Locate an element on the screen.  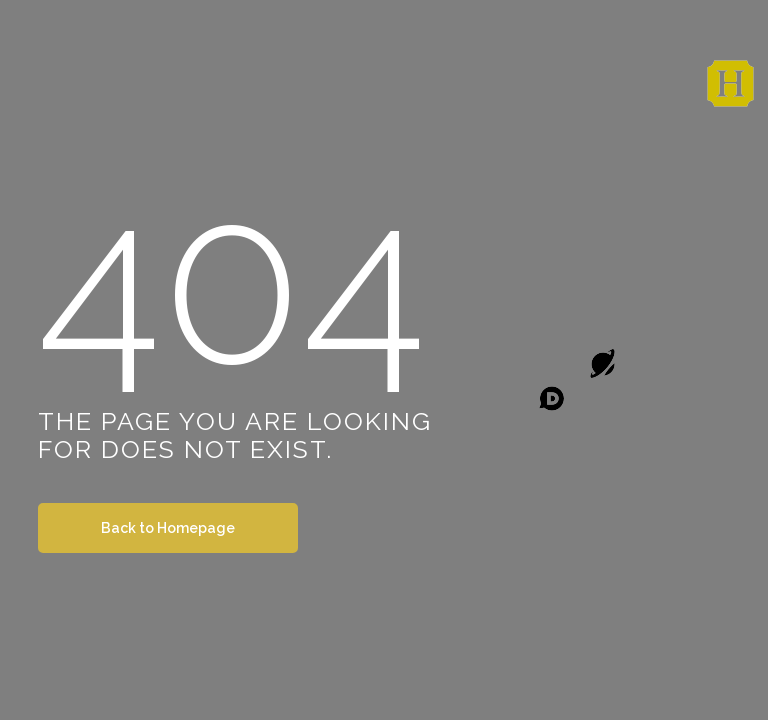
visit instatus website or service is located at coordinates (602, 363).